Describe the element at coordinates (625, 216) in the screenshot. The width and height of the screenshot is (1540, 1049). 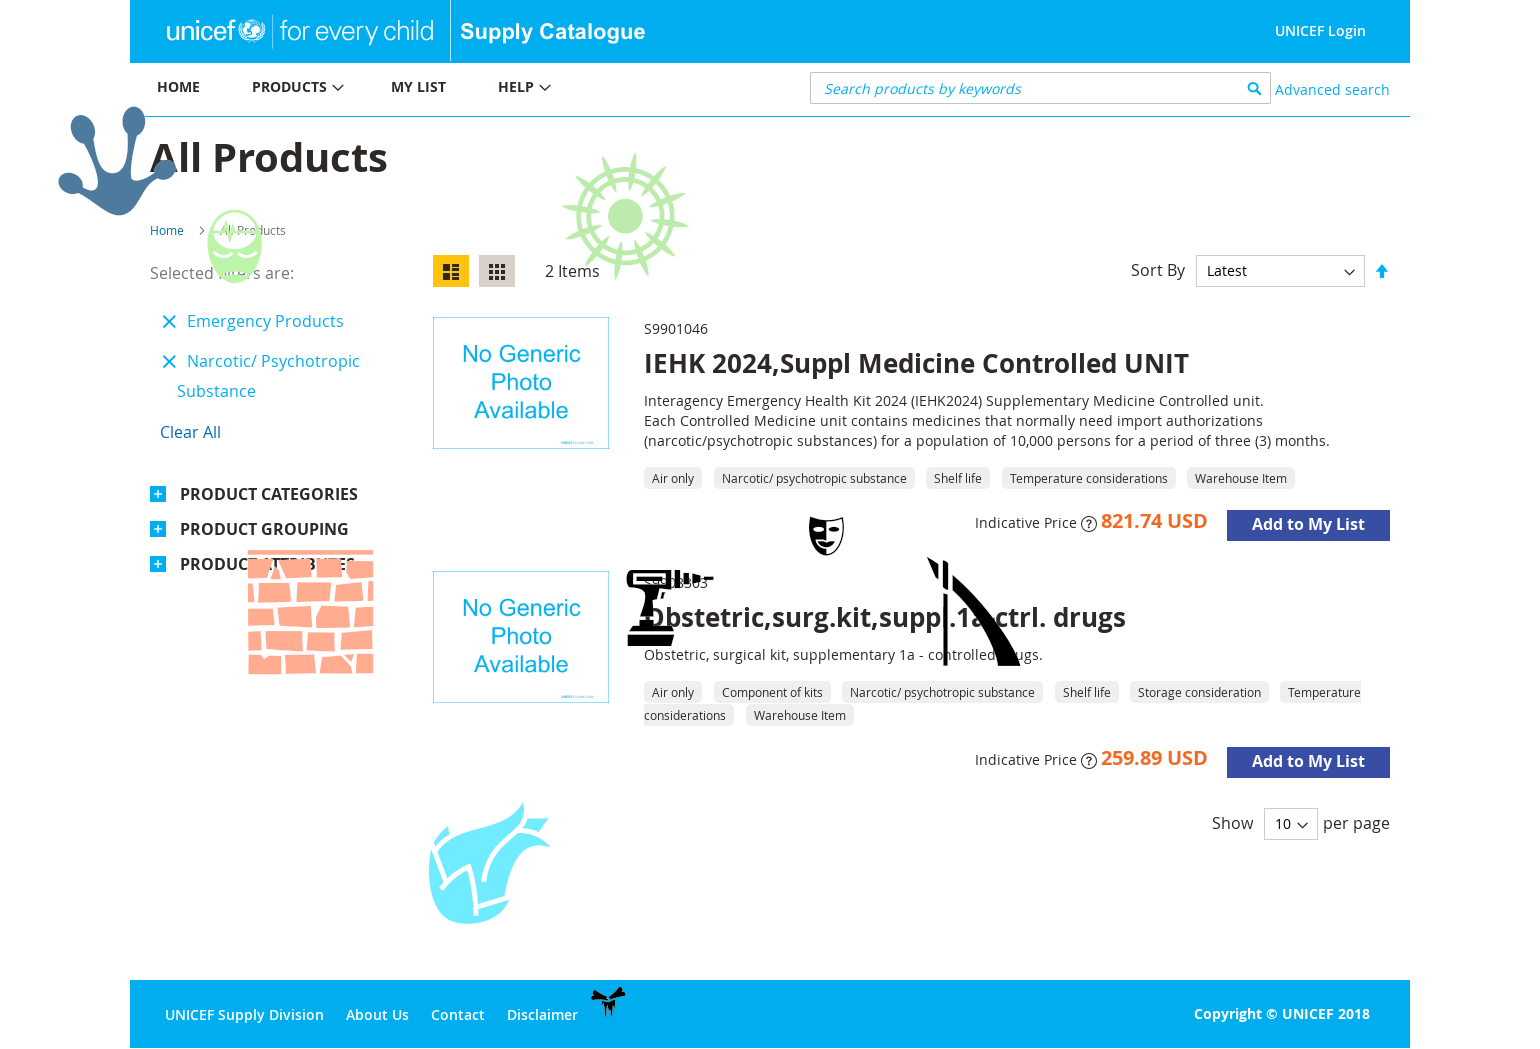
I see `sun or light-based ability icon in a game interface` at that location.